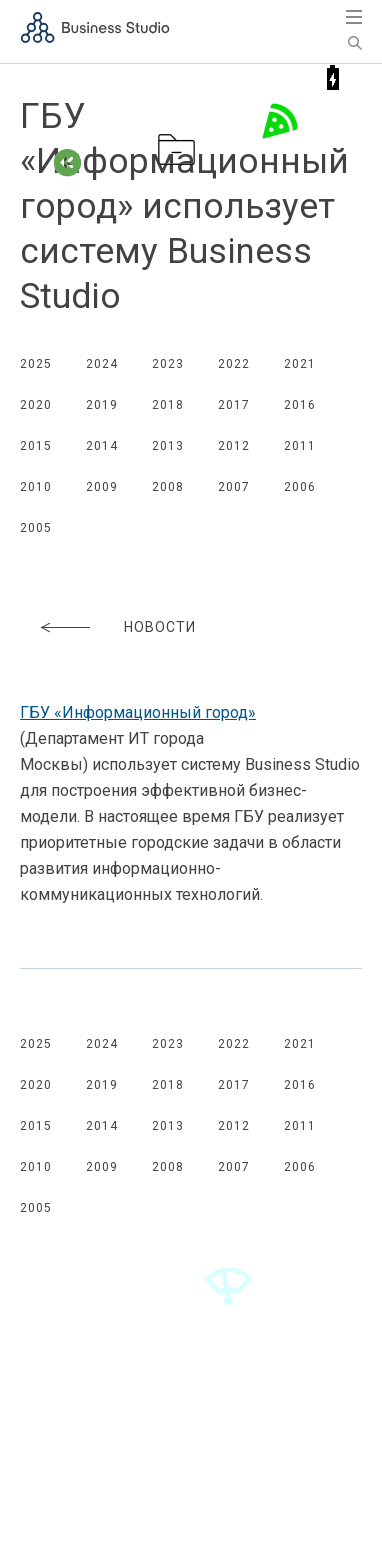 This screenshot has height=1563, width=382. I want to click on browse food delivery options, so click(280, 121).